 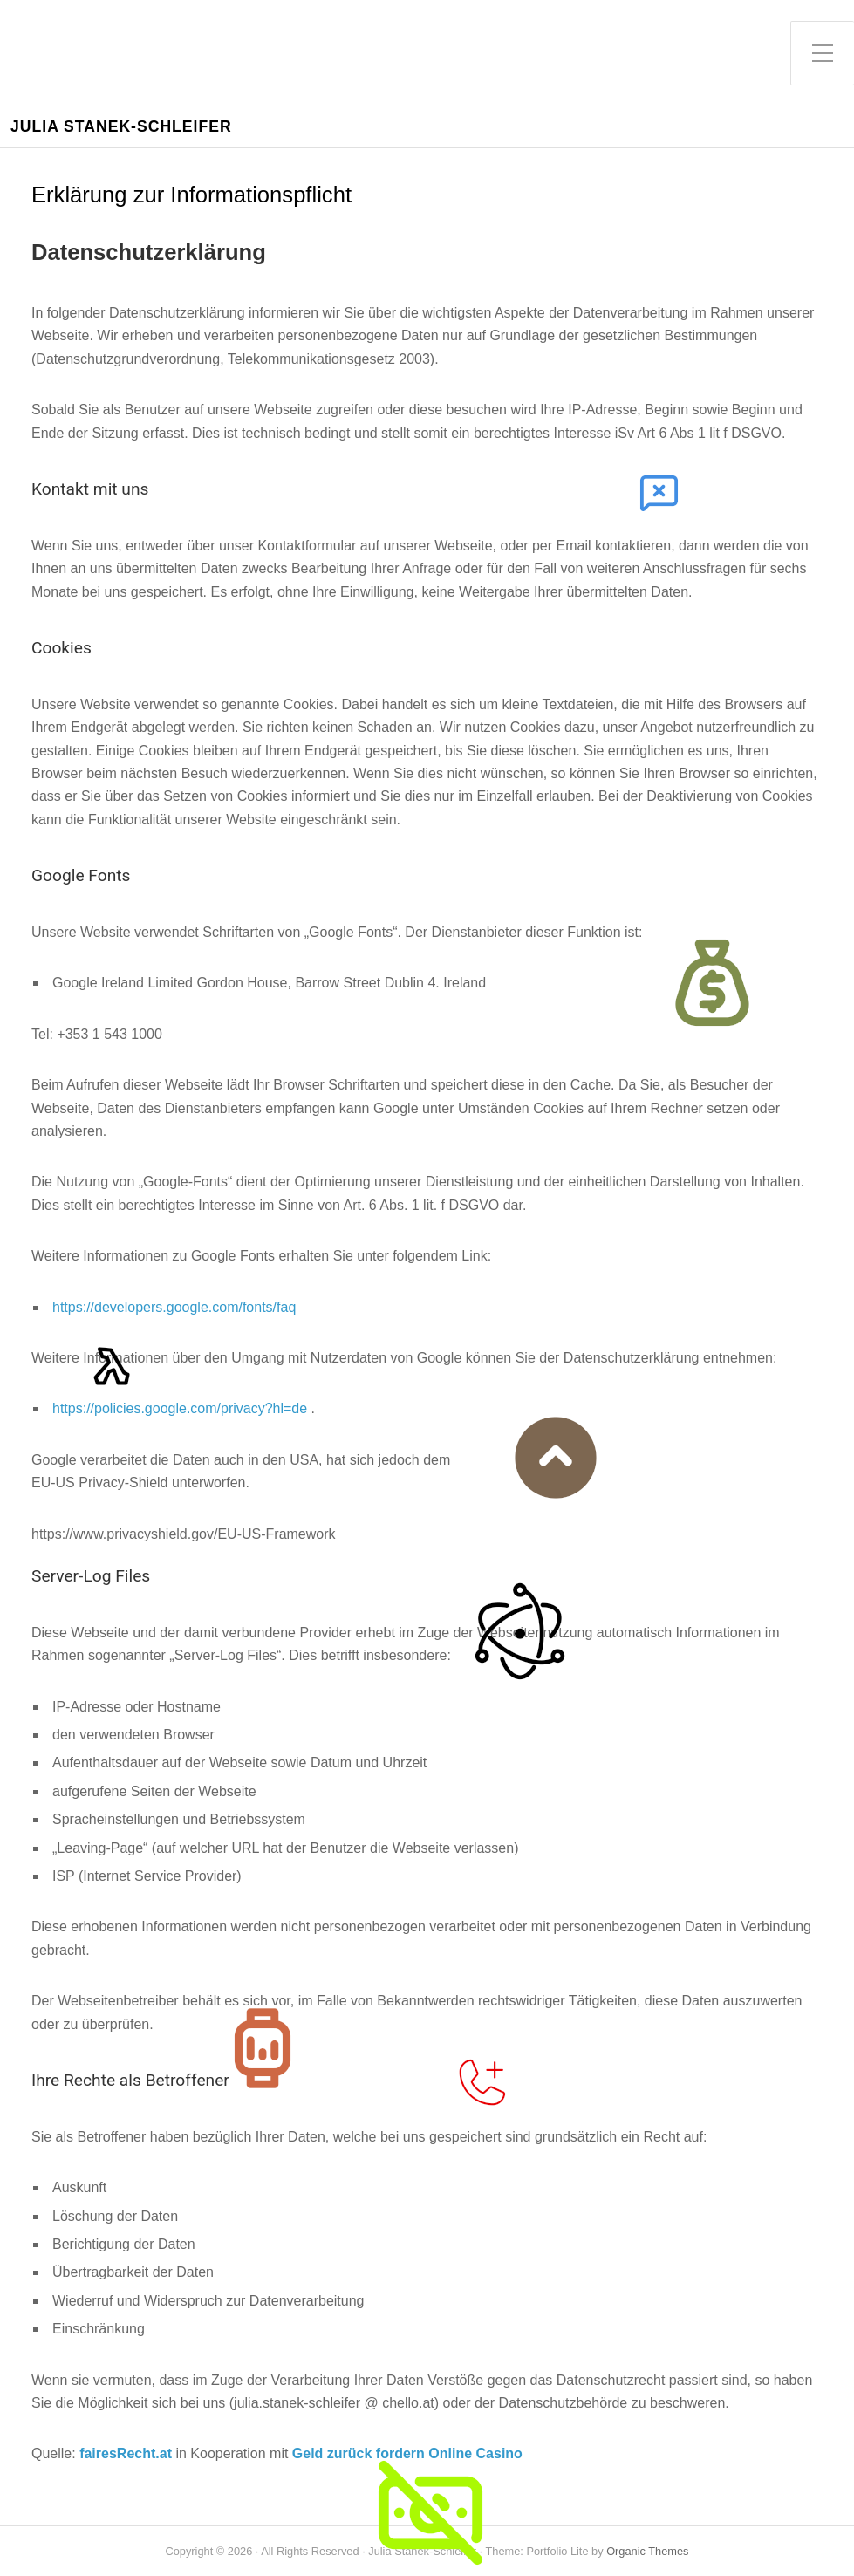 What do you see at coordinates (659, 492) in the screenshot?
I see `delete a message or conversation` at bounding box center [659, 492].